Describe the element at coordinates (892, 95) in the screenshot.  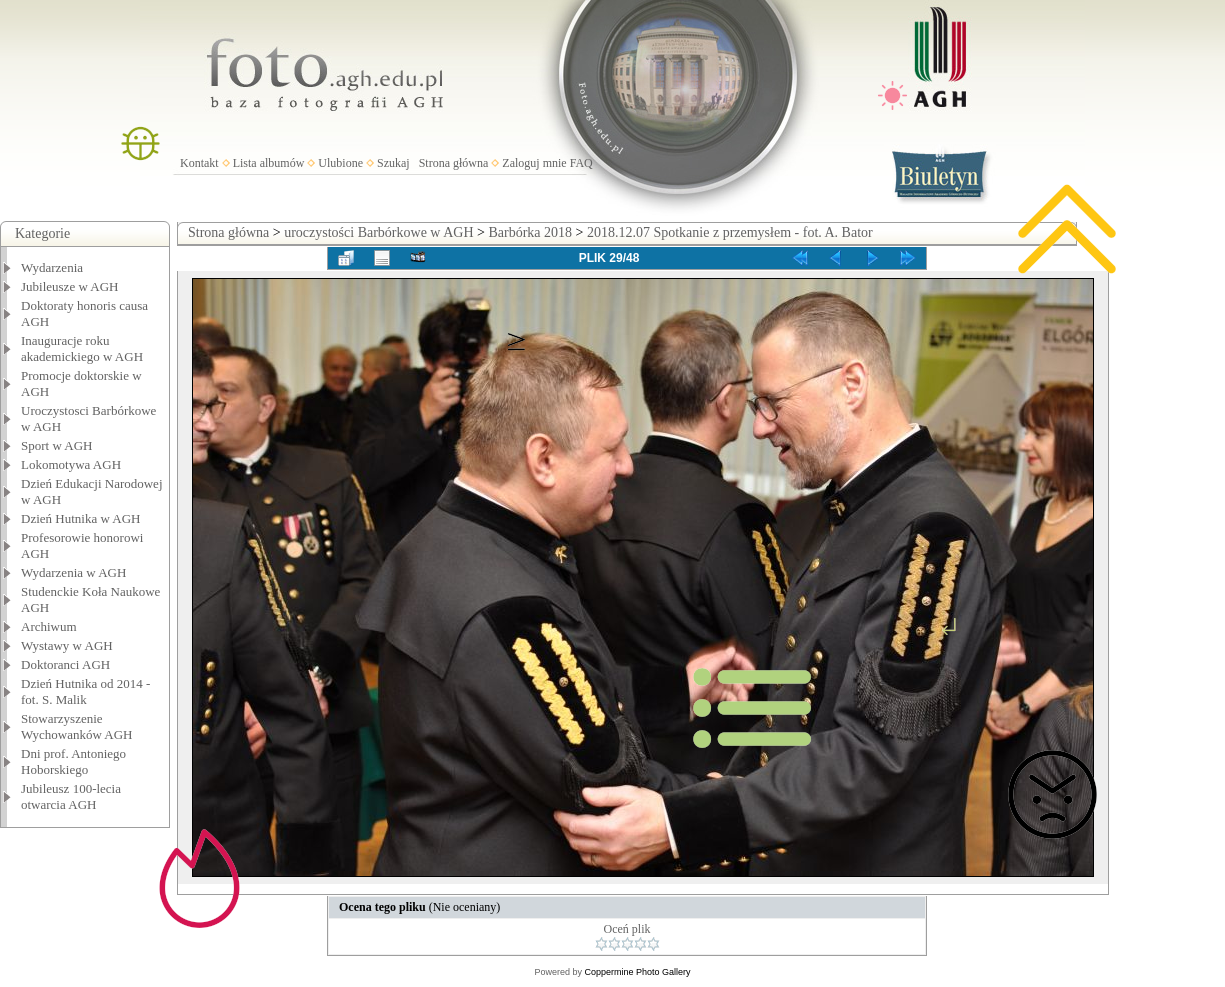
I see `switch to light mode` at that location.